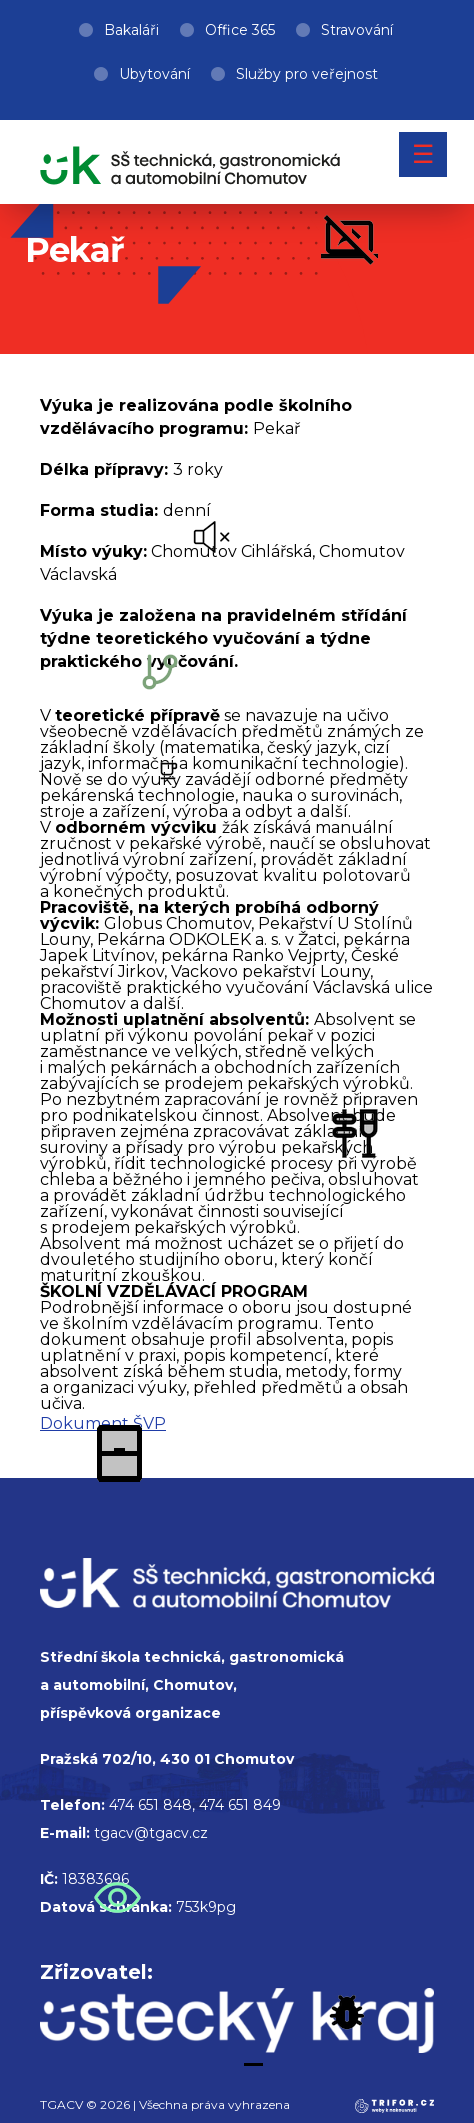  I want to click on view or preview content, so click(117, 1897).